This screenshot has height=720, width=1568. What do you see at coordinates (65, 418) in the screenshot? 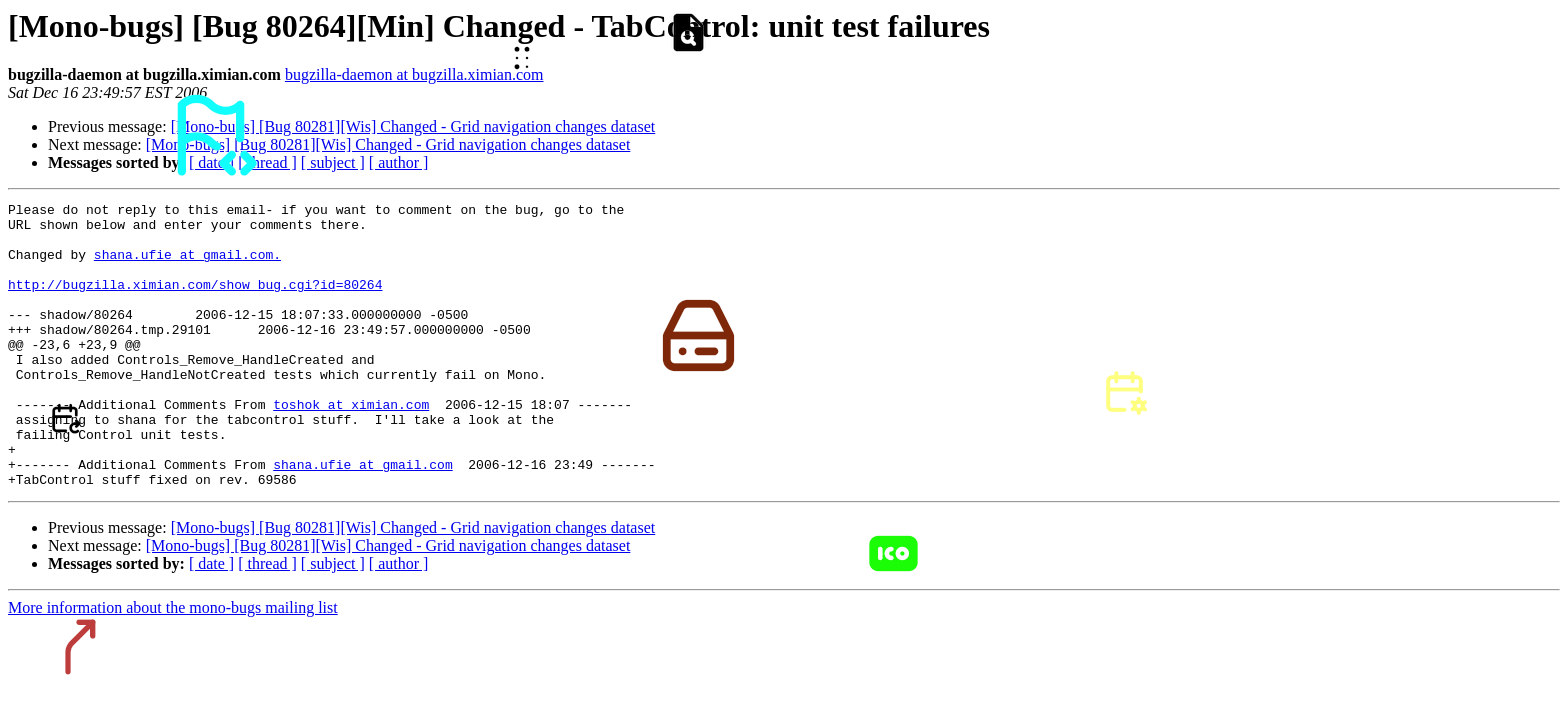
I see `set up a recurring event` at bounding box center [65, 418].